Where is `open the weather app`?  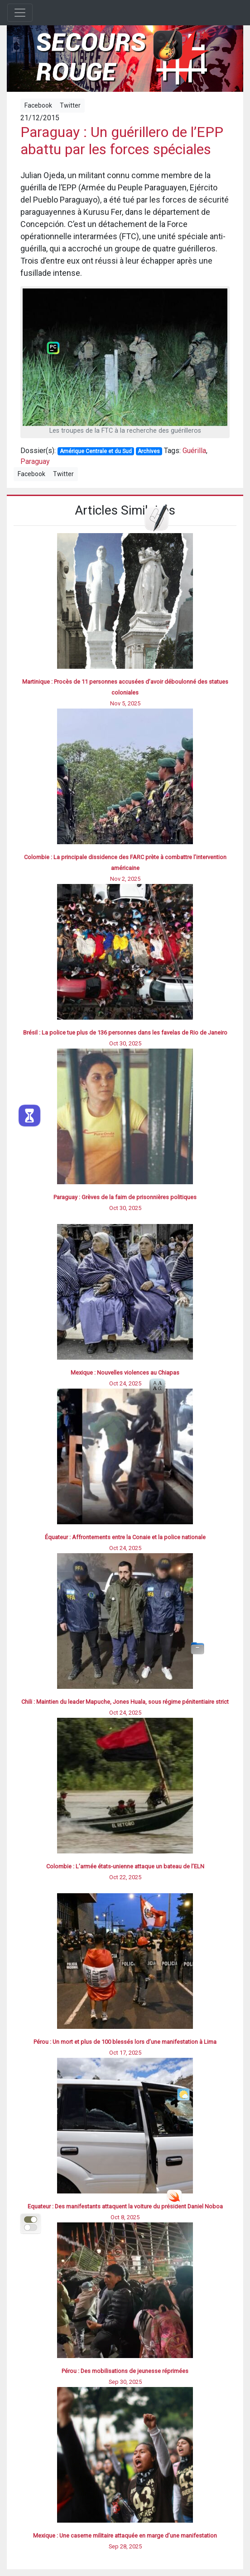
open the weather app is located at coordinates (183, 2094).